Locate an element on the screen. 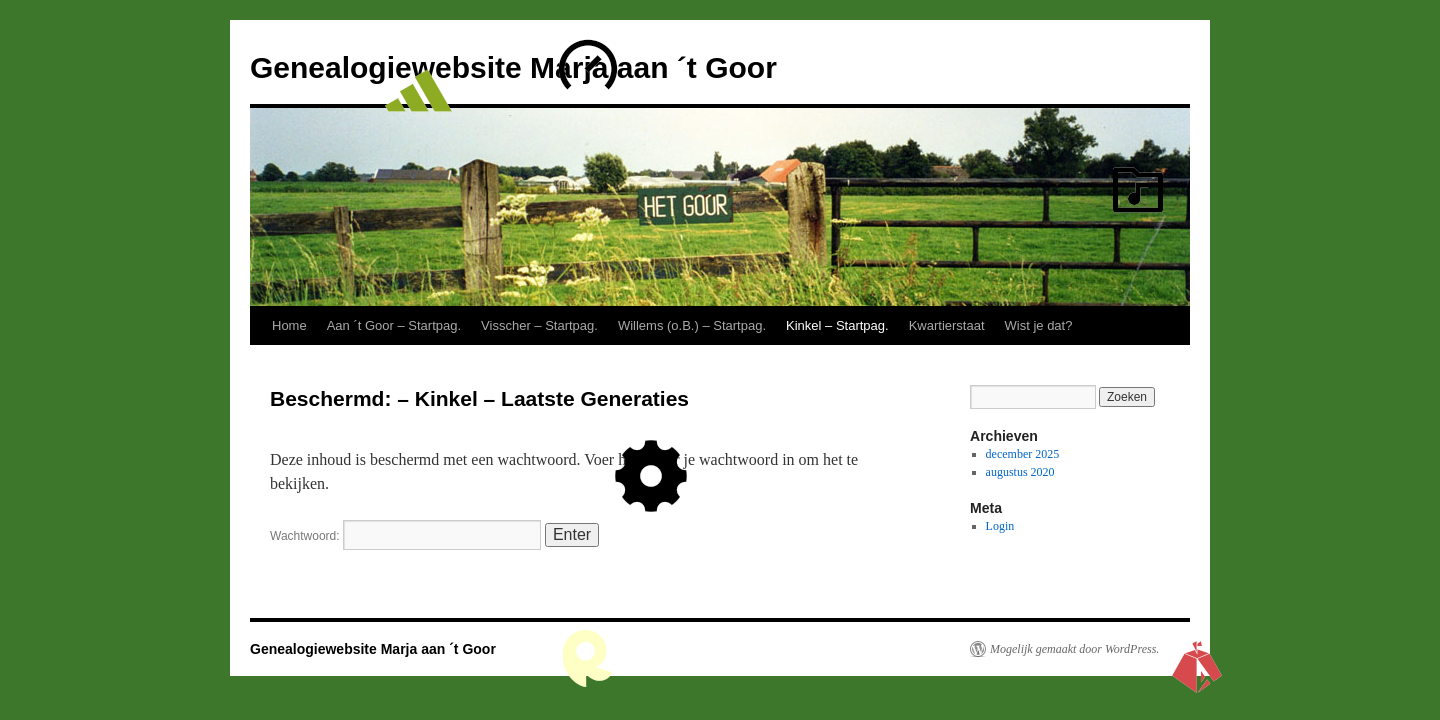  open your music folder is located at coordinates (1138, 190).